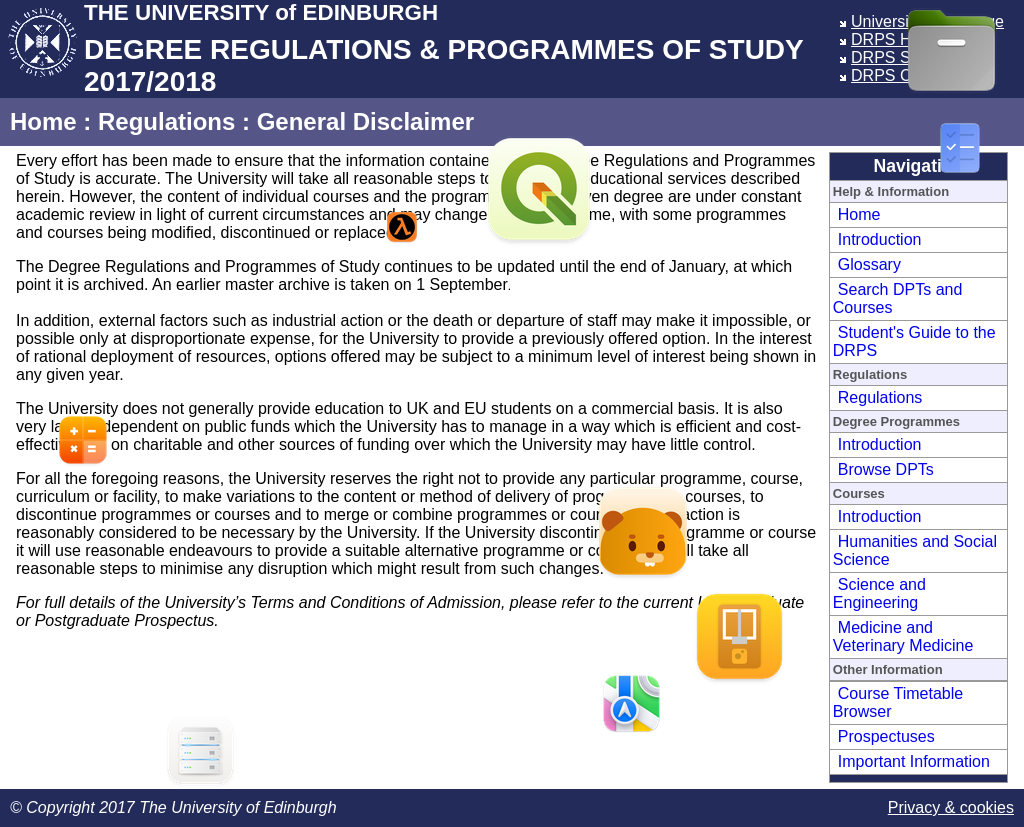  Describe the element at coordinates (643, 531) in the screenshot. I see `open beaver notes app` at that location.